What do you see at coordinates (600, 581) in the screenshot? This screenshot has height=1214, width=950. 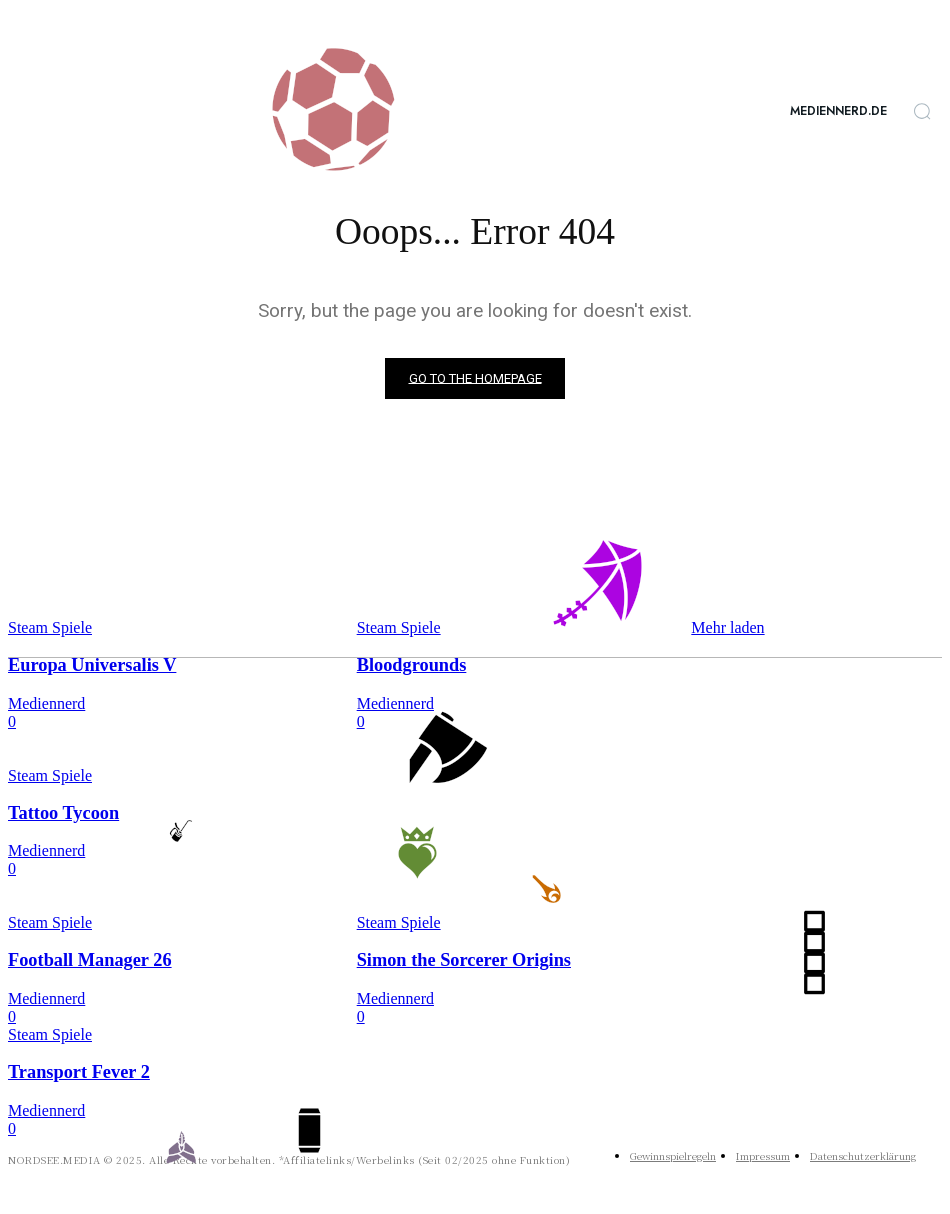 I see `kite flying game or activity` at bounding box center [600, 581].